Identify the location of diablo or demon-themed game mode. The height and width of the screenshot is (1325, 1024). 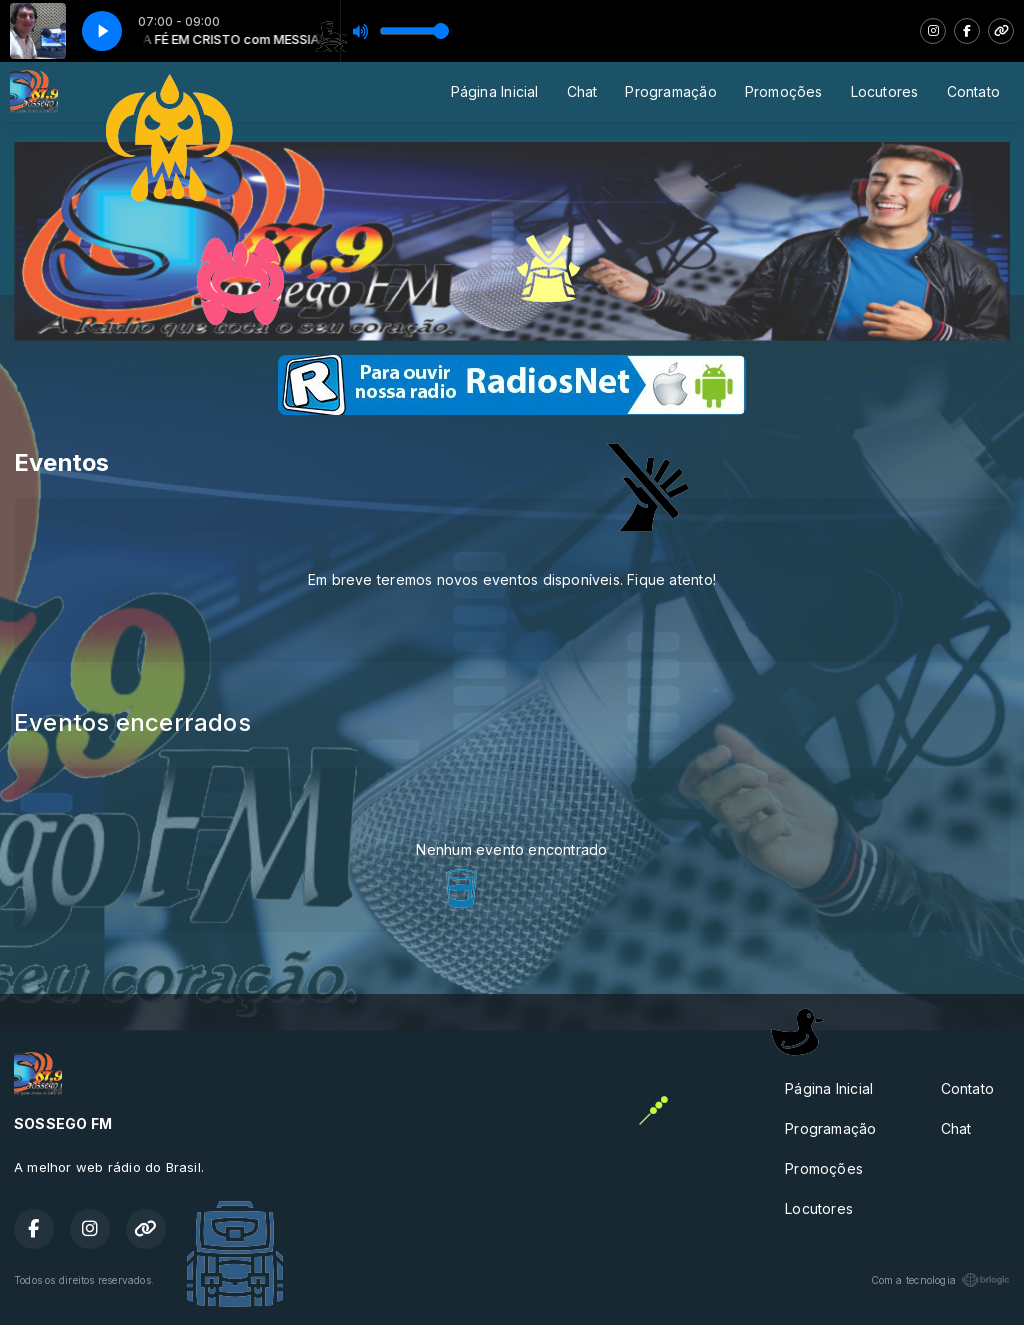
(169, 138).